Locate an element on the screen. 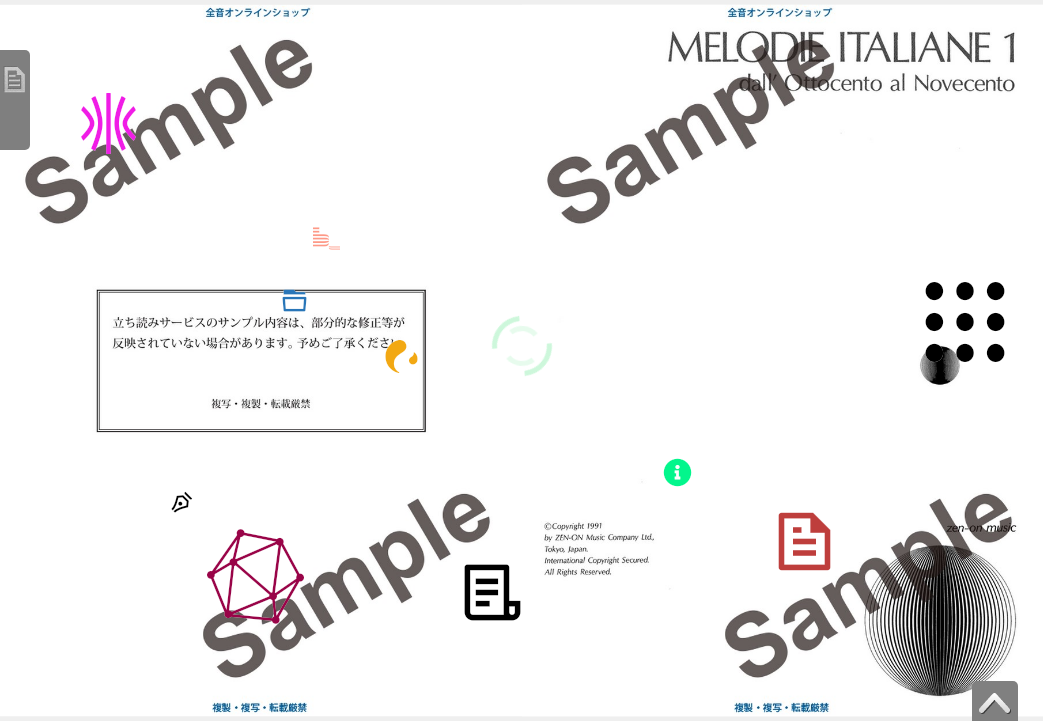 Image resolution: width=1043 pixels, height=721 pixels. view document list or file directory is located at coordinates (492, 592).